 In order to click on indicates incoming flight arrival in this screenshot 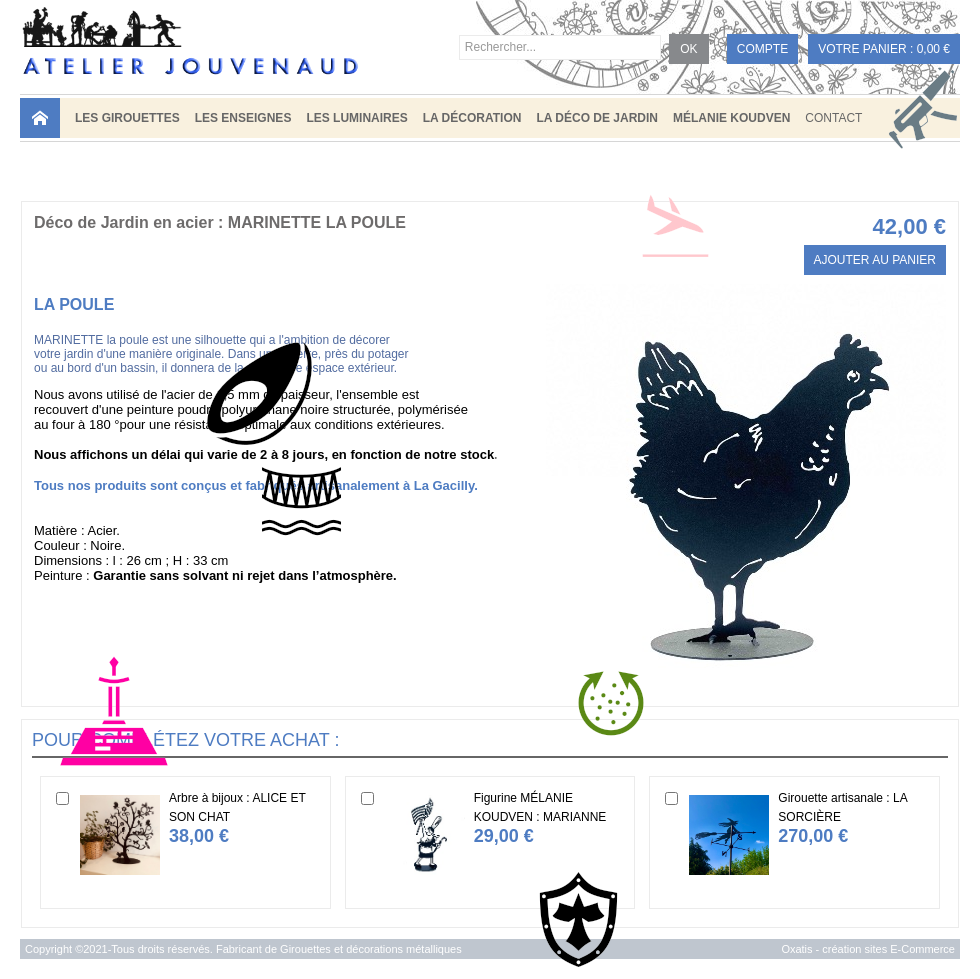, I will do `click(675, 227)`.